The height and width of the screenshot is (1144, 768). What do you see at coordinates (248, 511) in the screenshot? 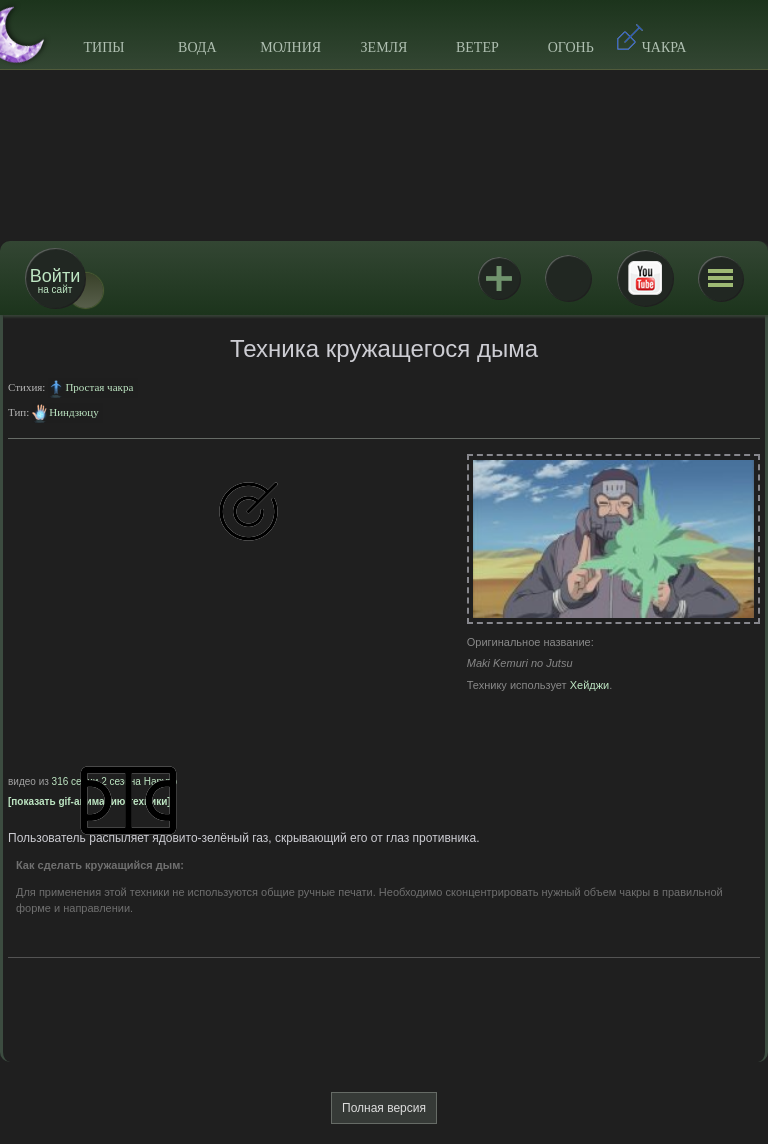
I see `set a goal or target` at bounding box center [248, 511].